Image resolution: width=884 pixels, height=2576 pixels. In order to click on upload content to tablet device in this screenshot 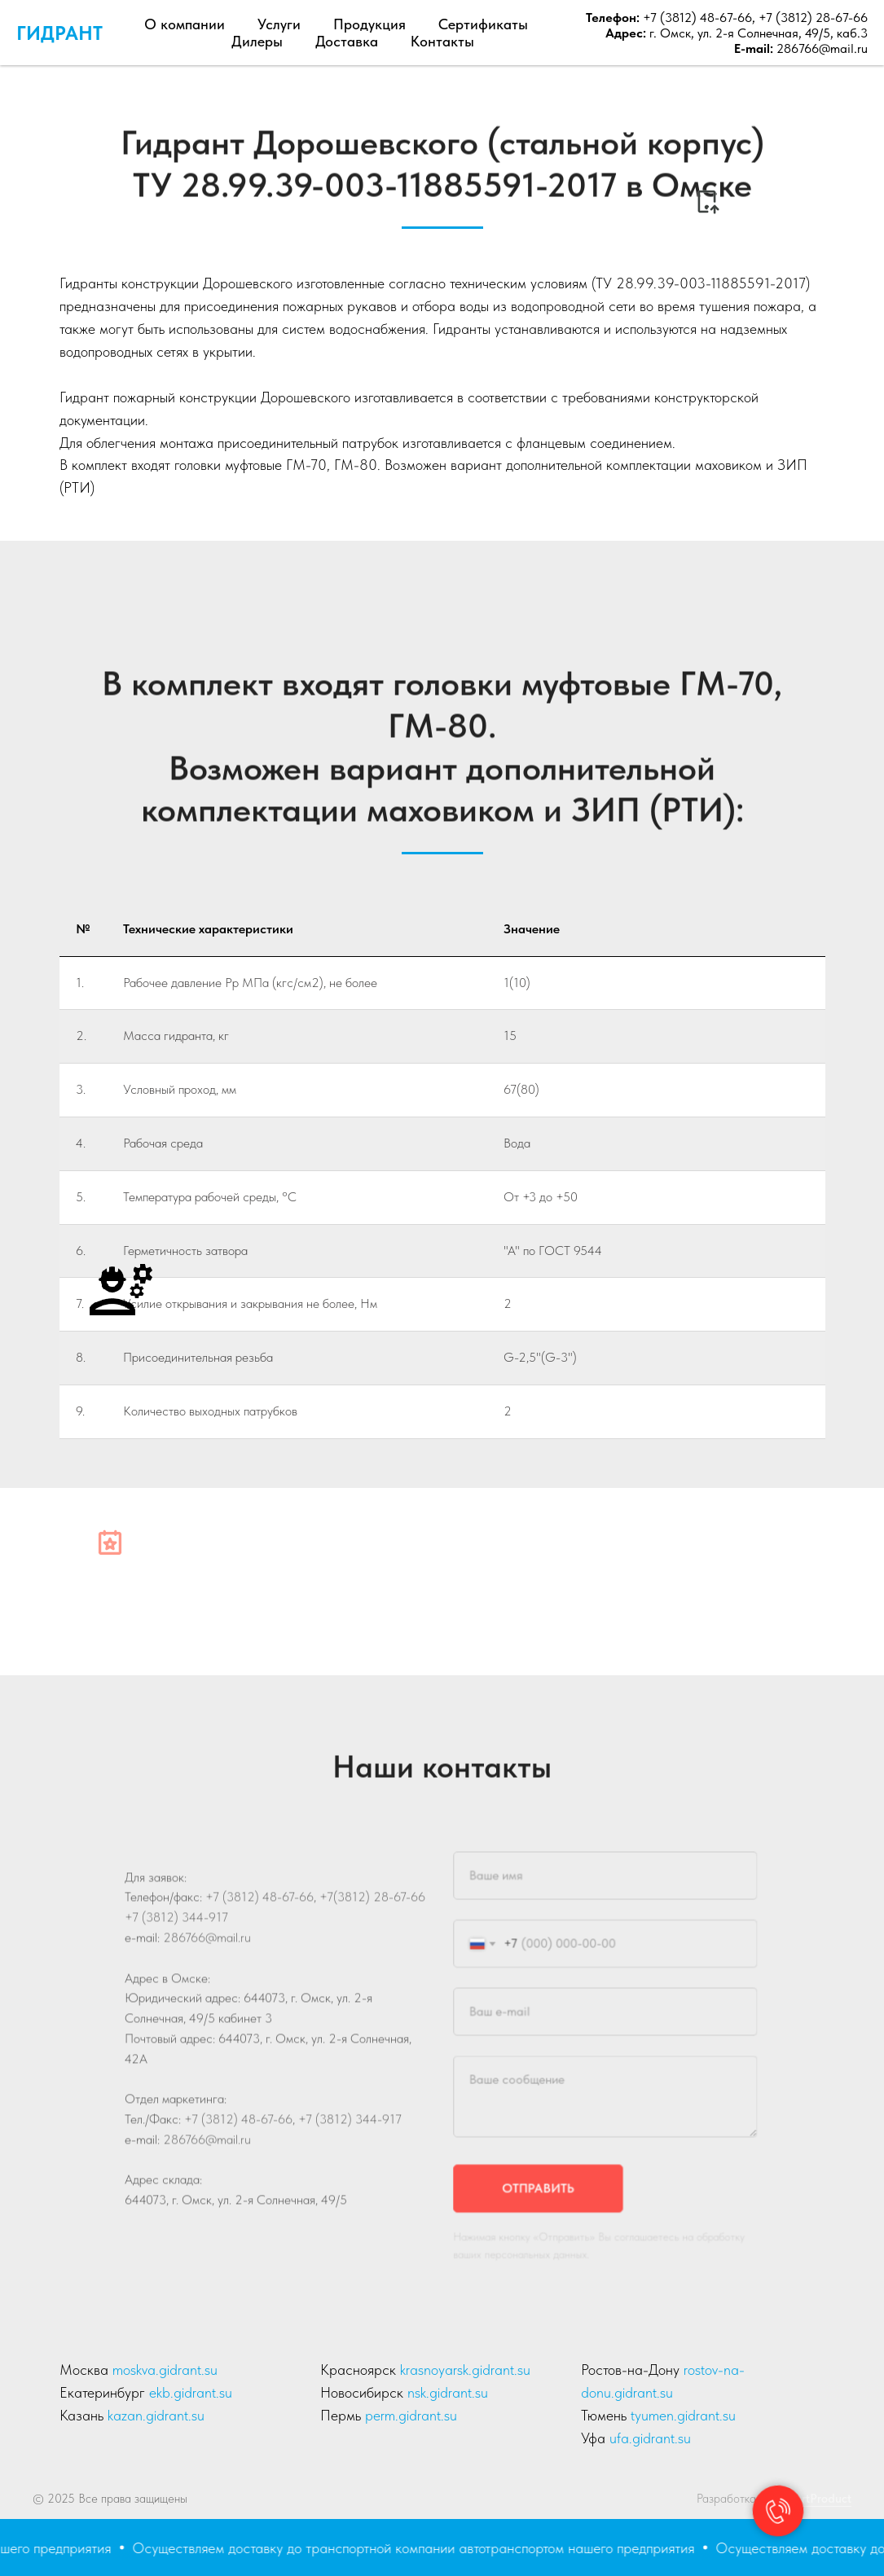, I will do `click(706, 201)`.